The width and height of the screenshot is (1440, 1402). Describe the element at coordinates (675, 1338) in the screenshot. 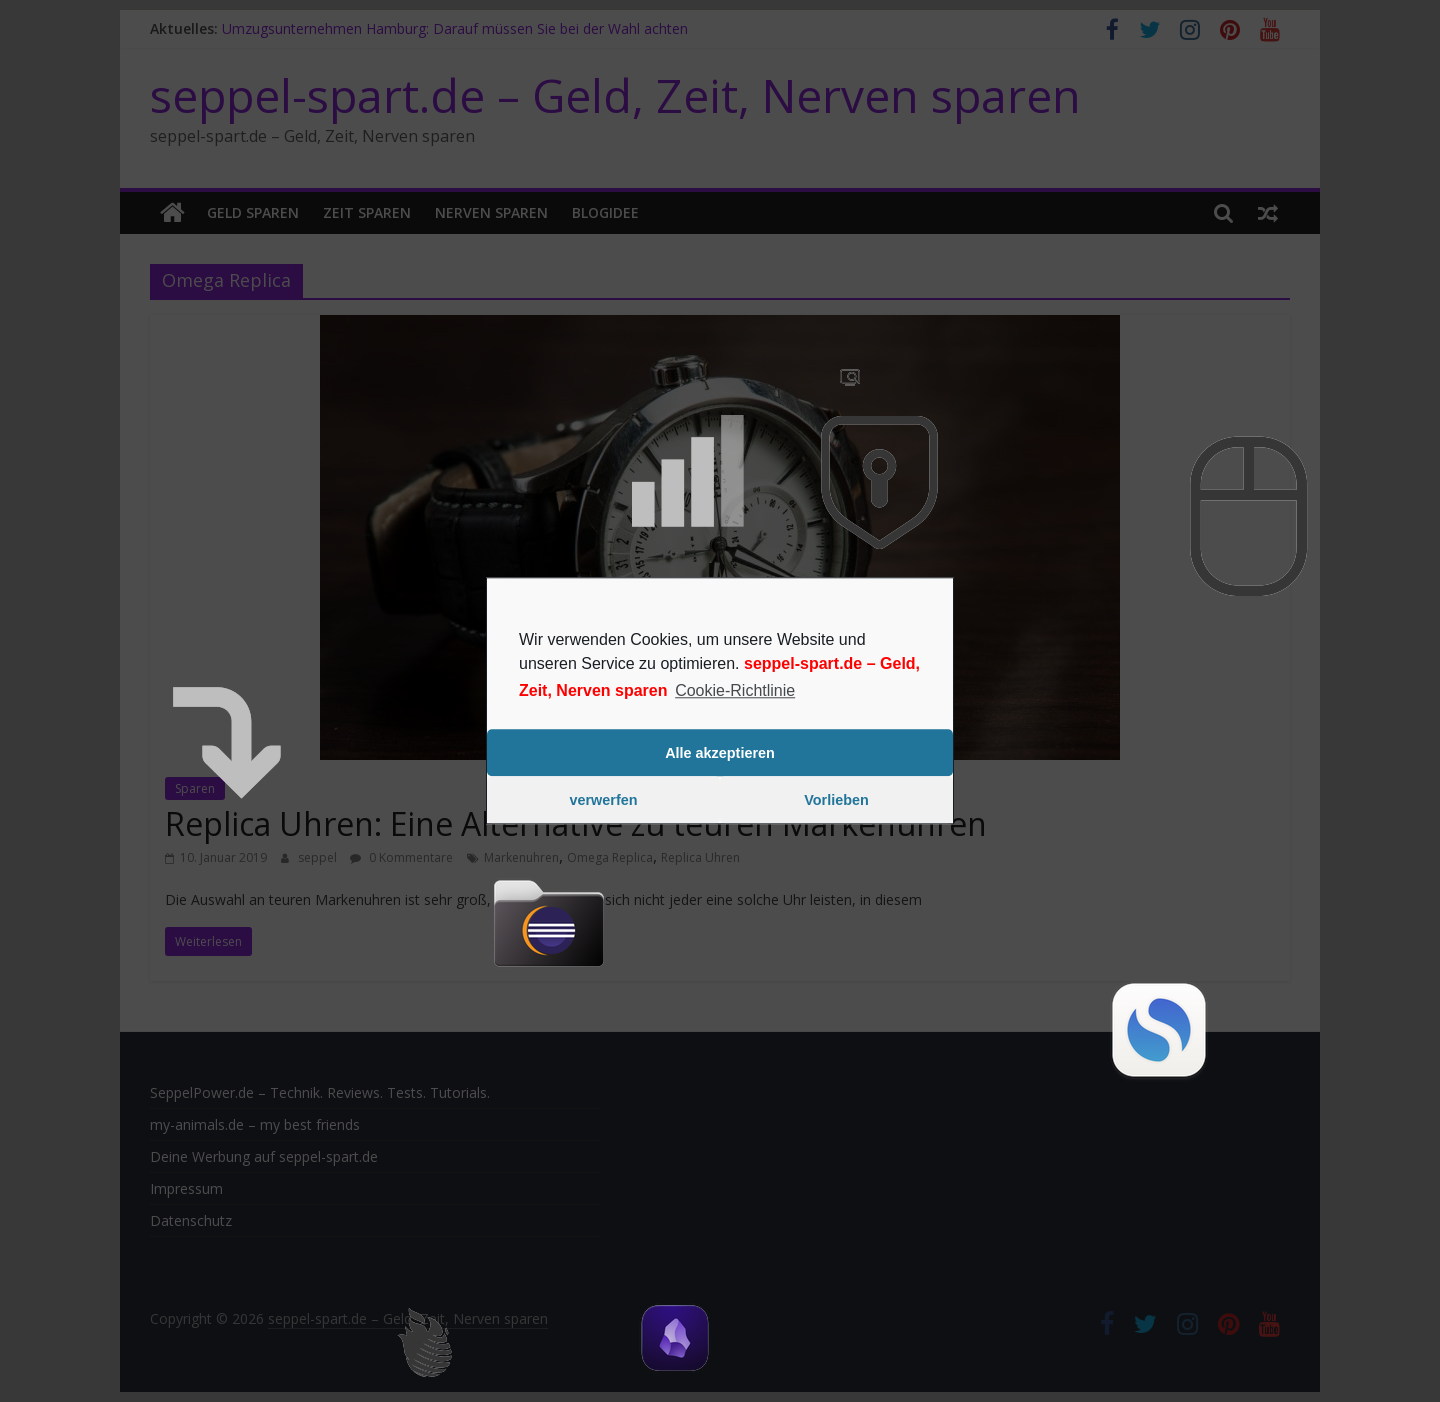

I see `open obsidian note-taking app` at that location.